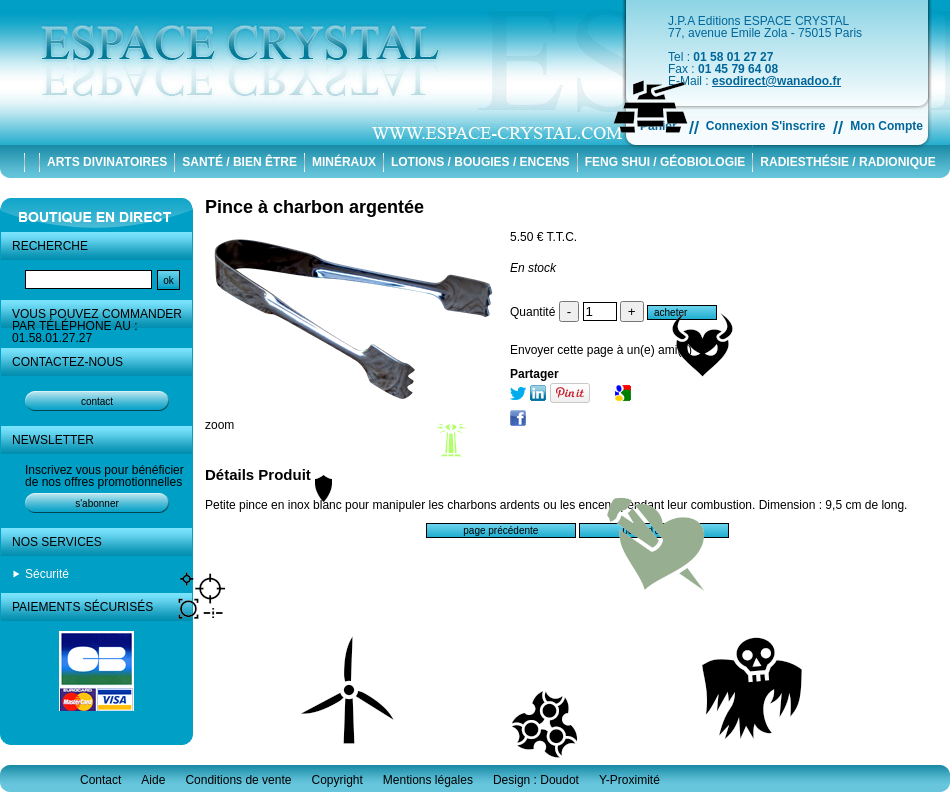  What do you see at coordinates (323, 488) in the screenshot?
I see `access security or privacy settings` at bounding box center [323, 488].